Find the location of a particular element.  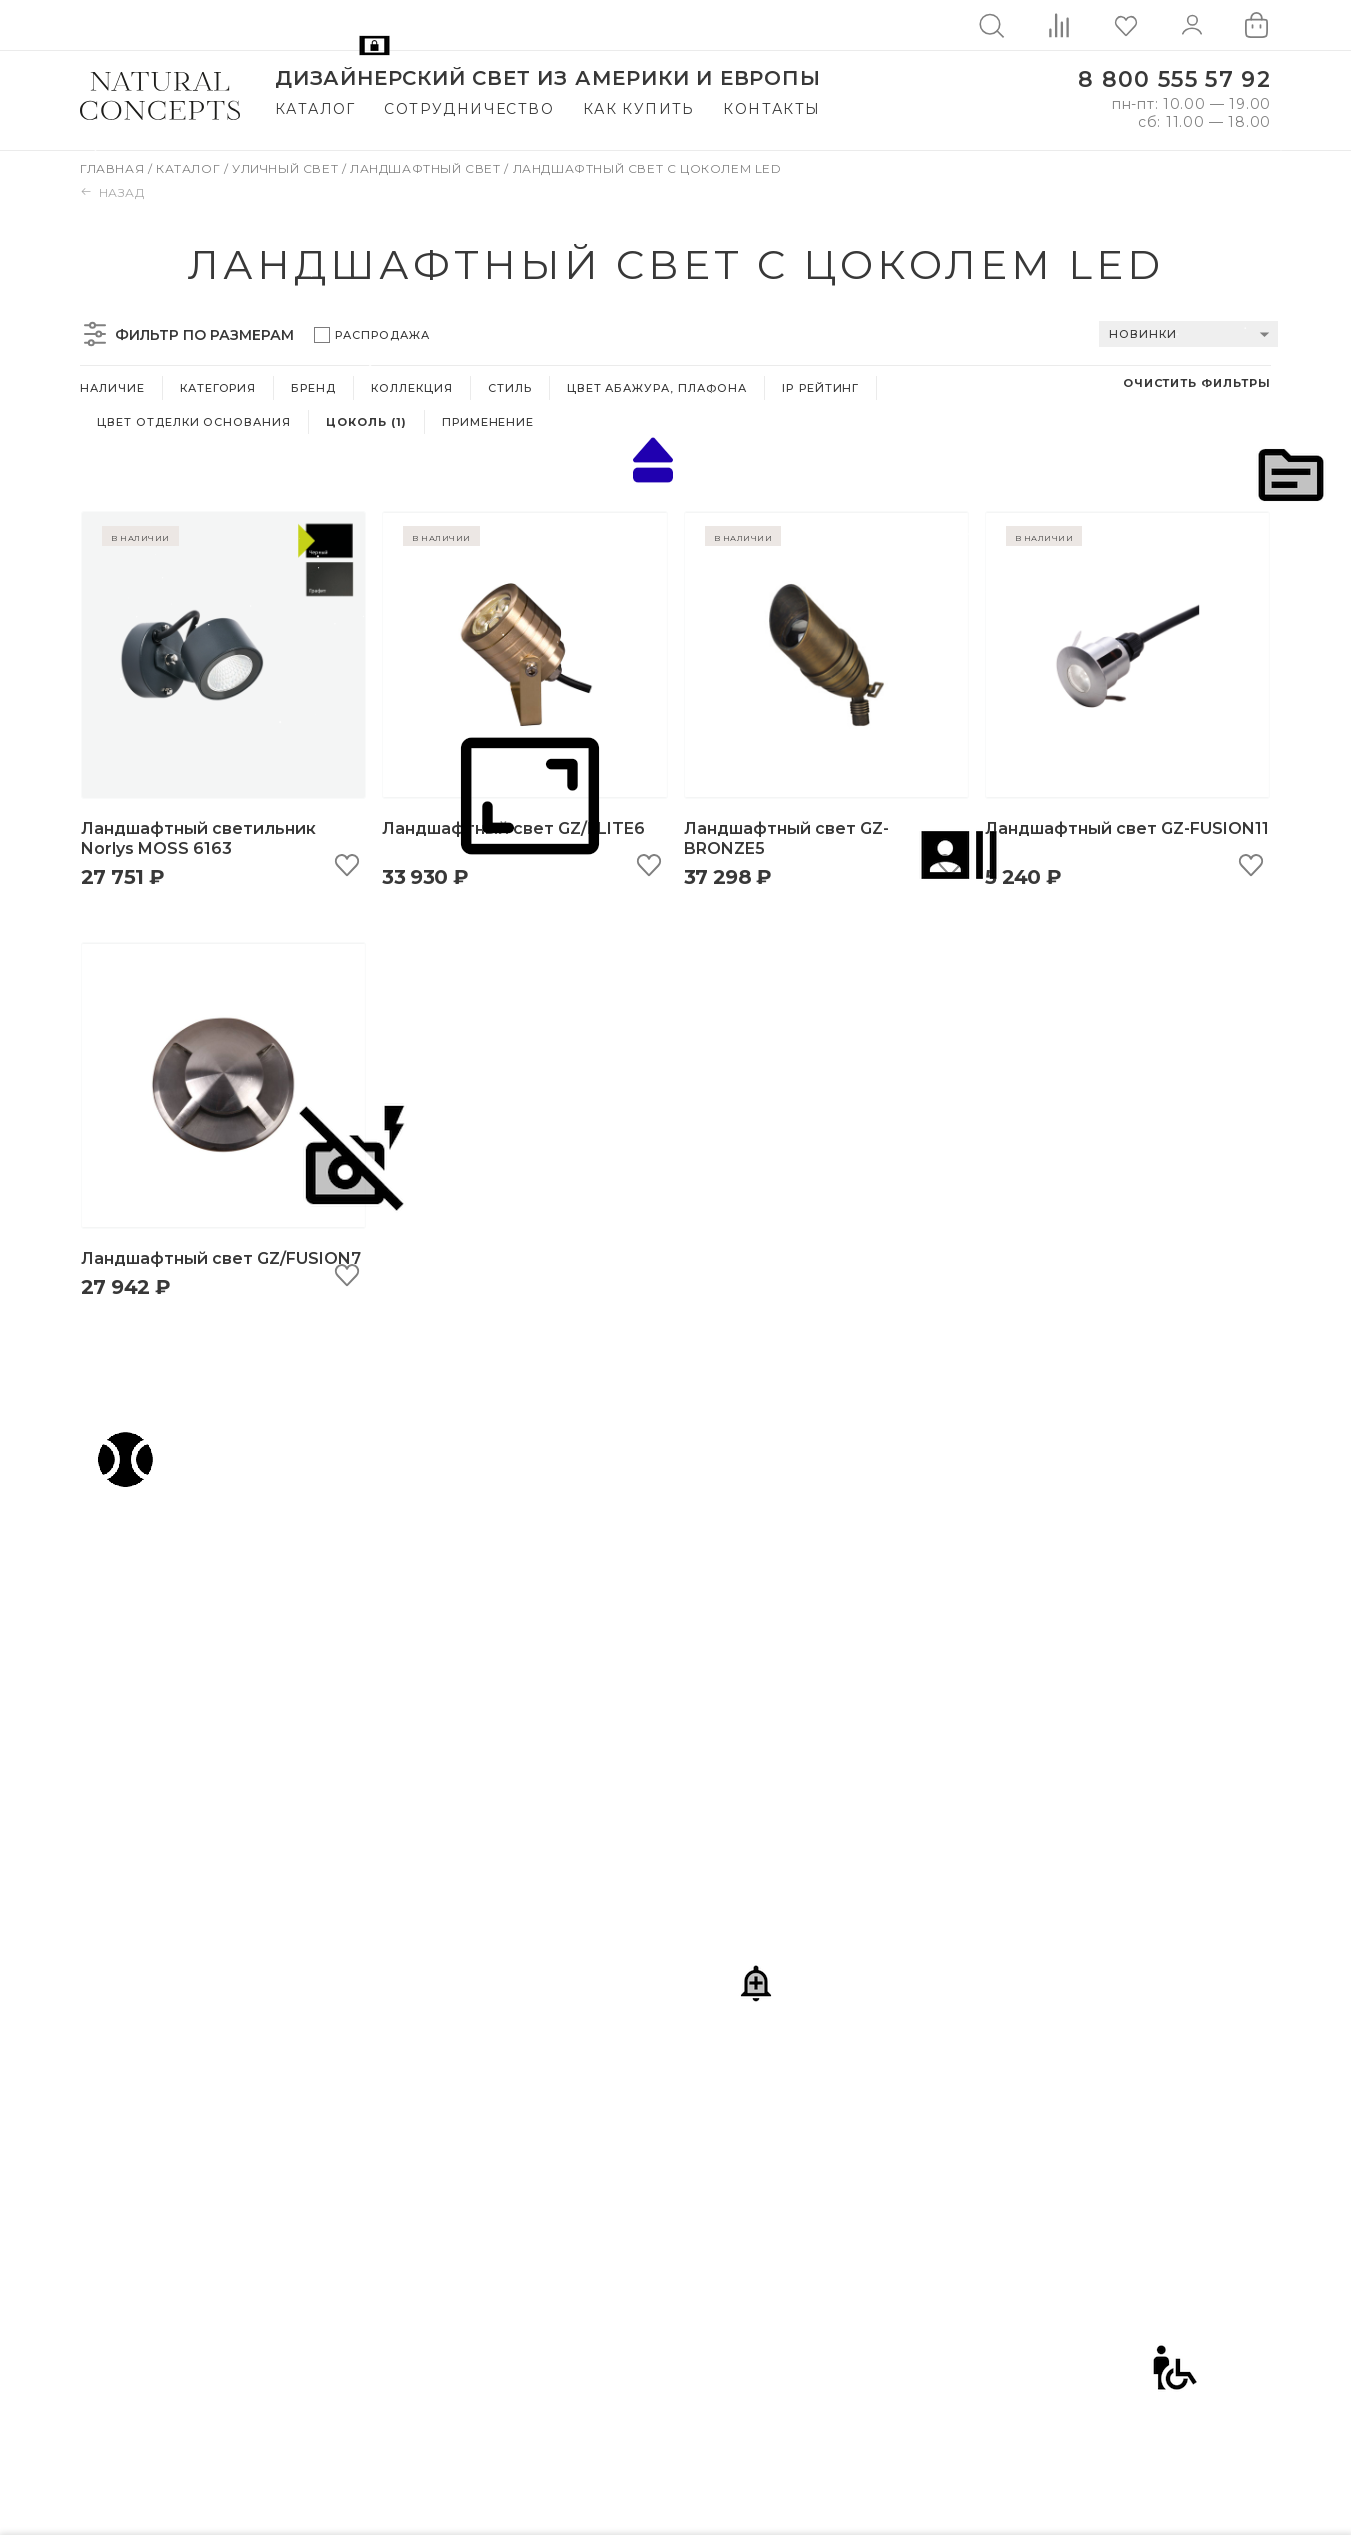

disable camera flash is located at coordinates (355, 1155).